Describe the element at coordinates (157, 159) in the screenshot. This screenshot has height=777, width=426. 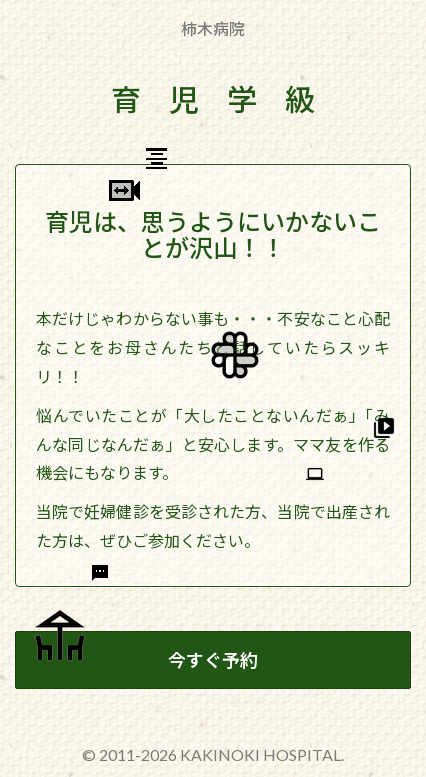
I see `center align text` at that location.